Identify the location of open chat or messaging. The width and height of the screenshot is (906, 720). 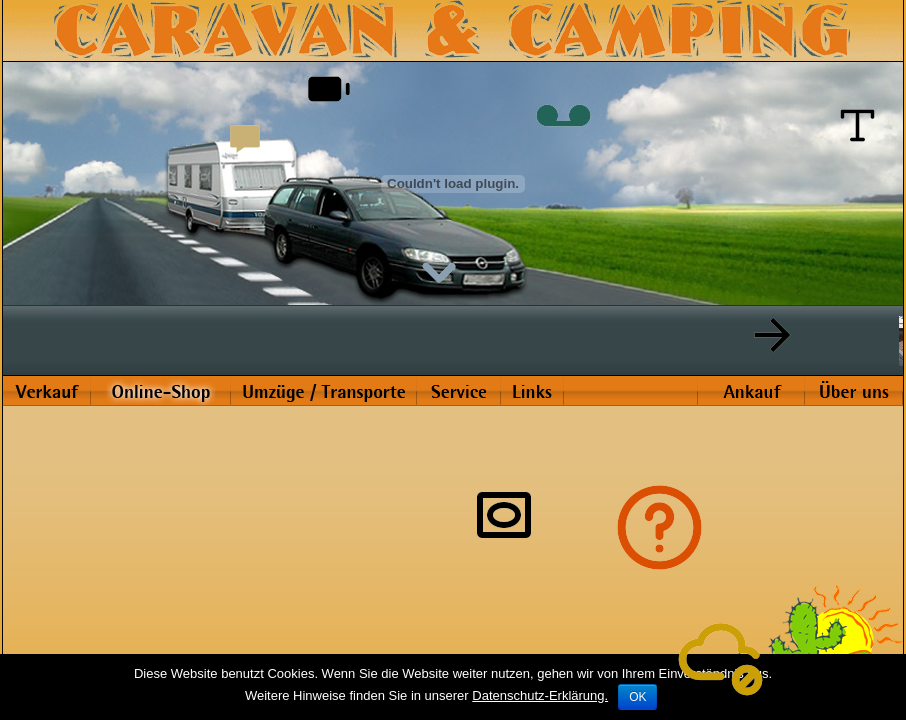
(245, 139).